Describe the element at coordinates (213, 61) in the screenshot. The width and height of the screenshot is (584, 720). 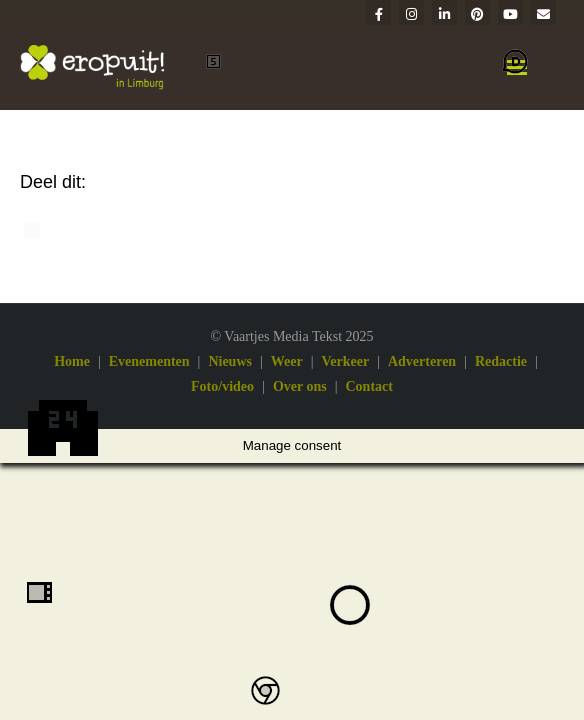
I see `indicates step 5 in a multi-step process` at that location.